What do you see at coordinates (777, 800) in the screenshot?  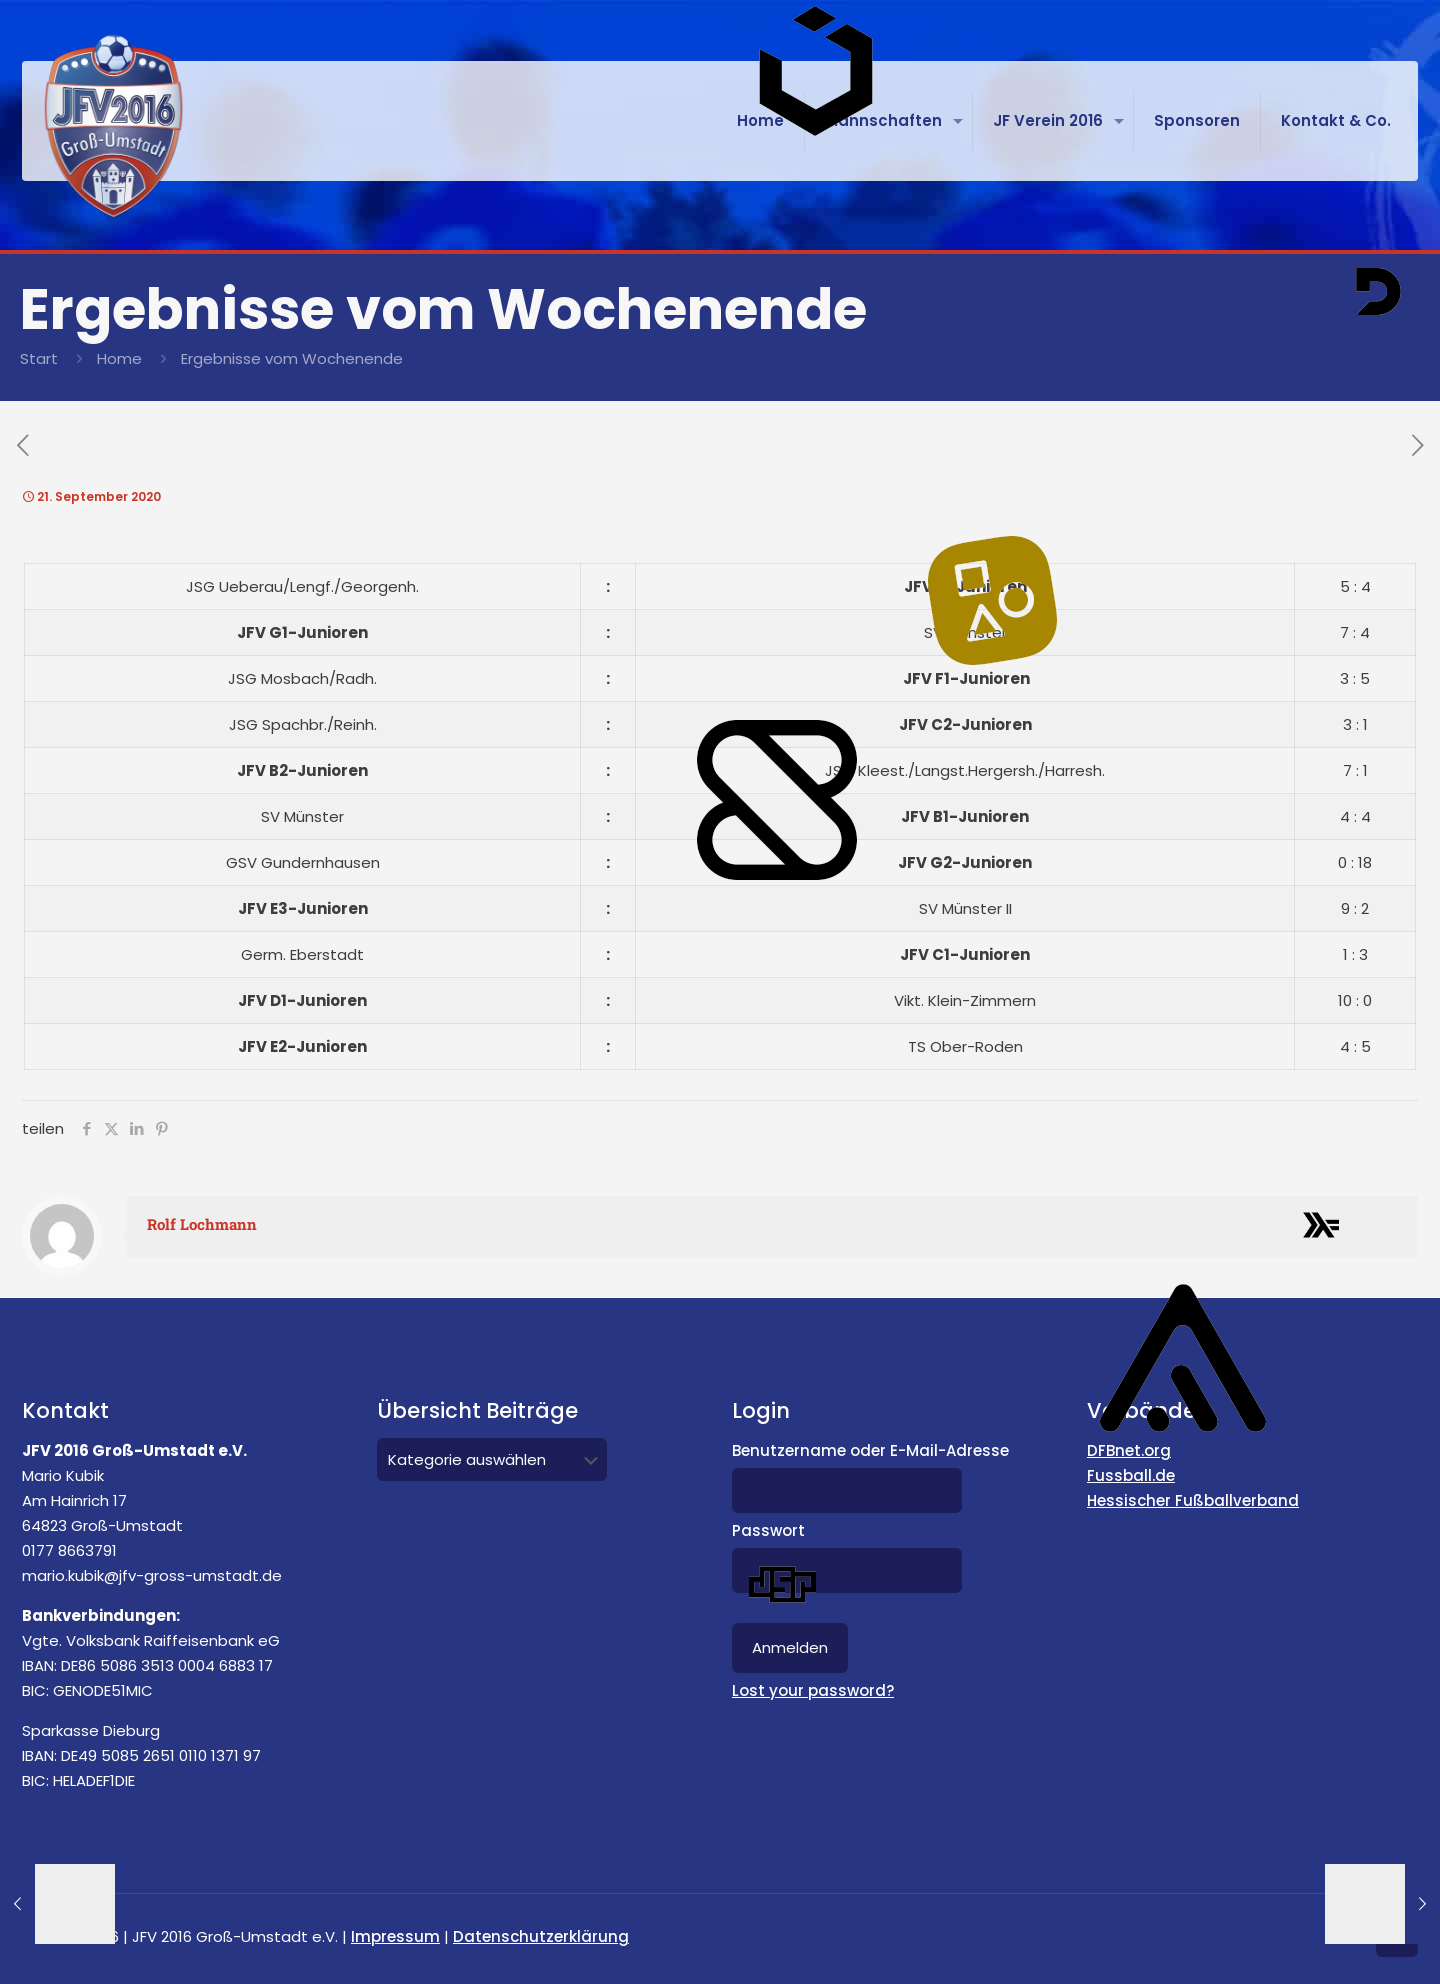 I see `open the Shortcut project management app` at bounding box center [777, 800].